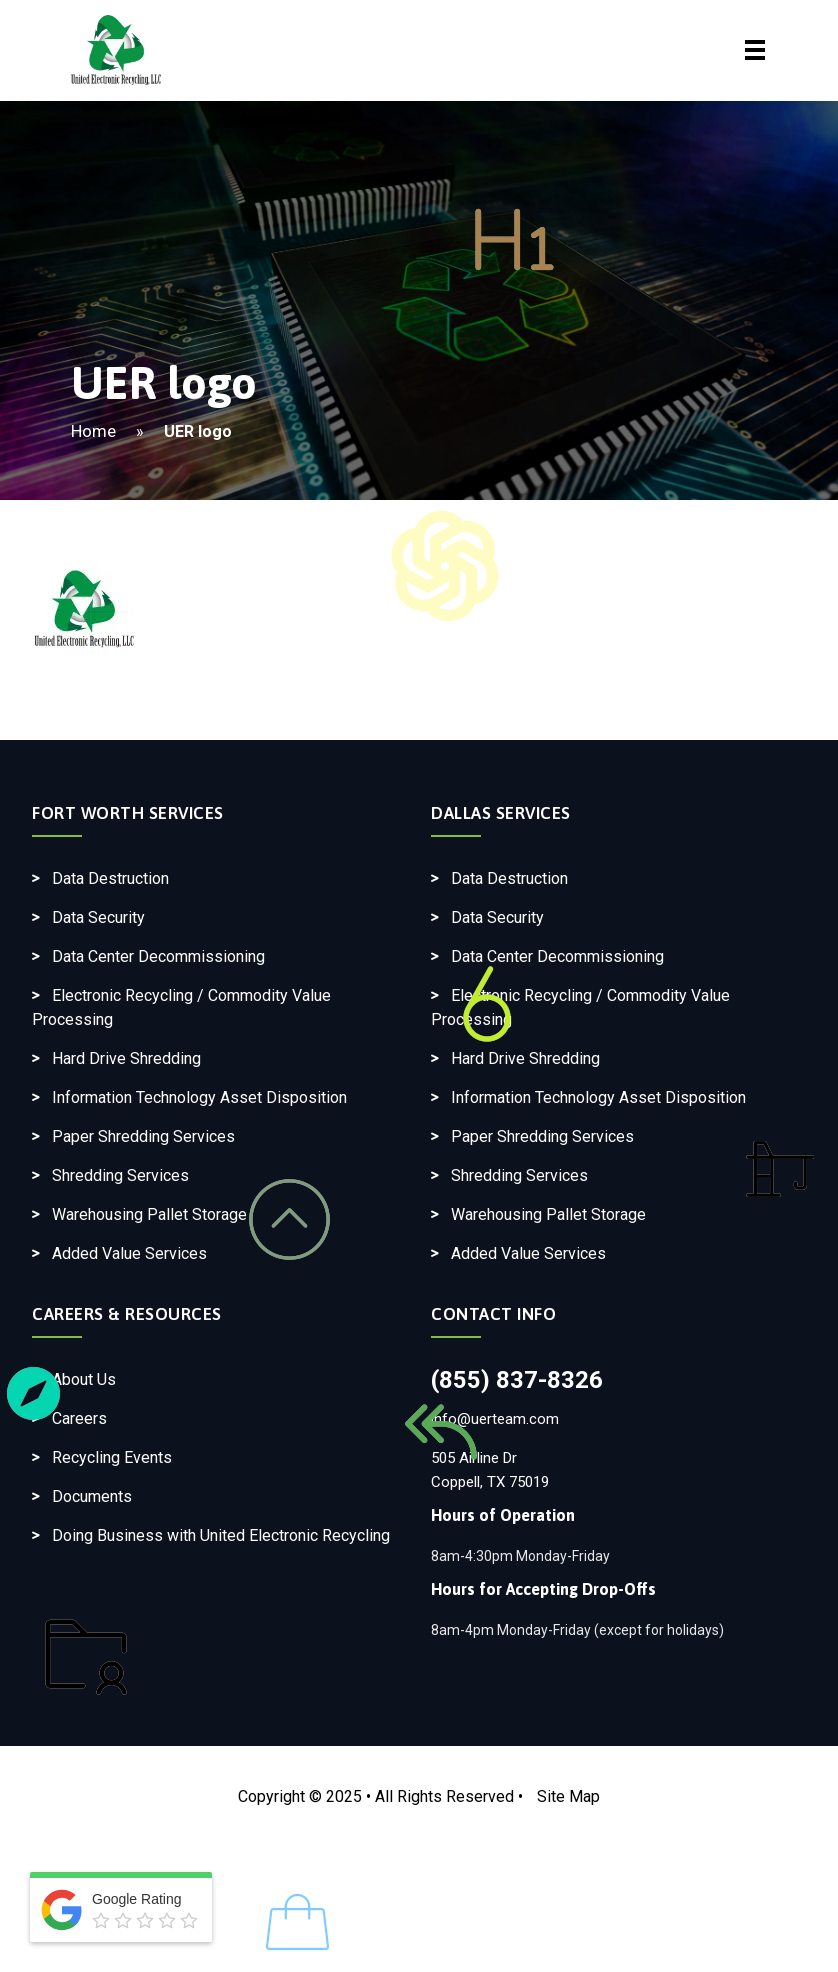 The image size is (838, 1972). Describe the element at coordinates (297, 1925) in the screenshot. I see `access shopping bag or cart` at that location.